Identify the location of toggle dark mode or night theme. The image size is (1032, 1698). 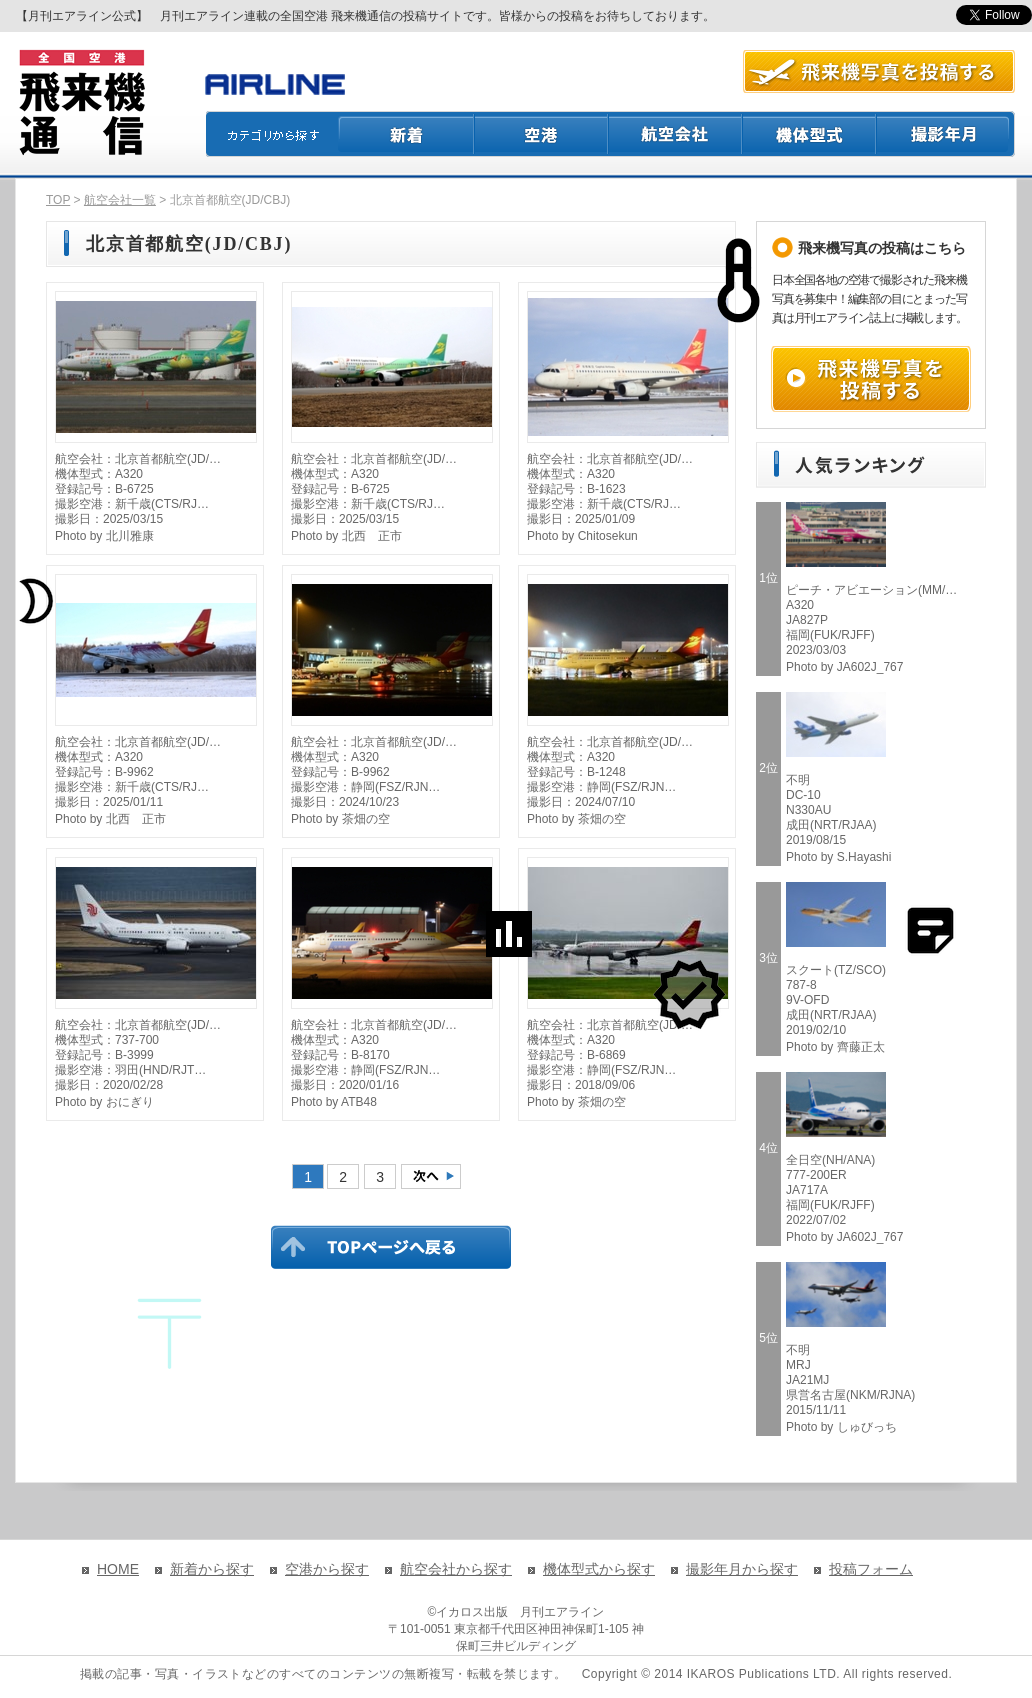
(35, 601).